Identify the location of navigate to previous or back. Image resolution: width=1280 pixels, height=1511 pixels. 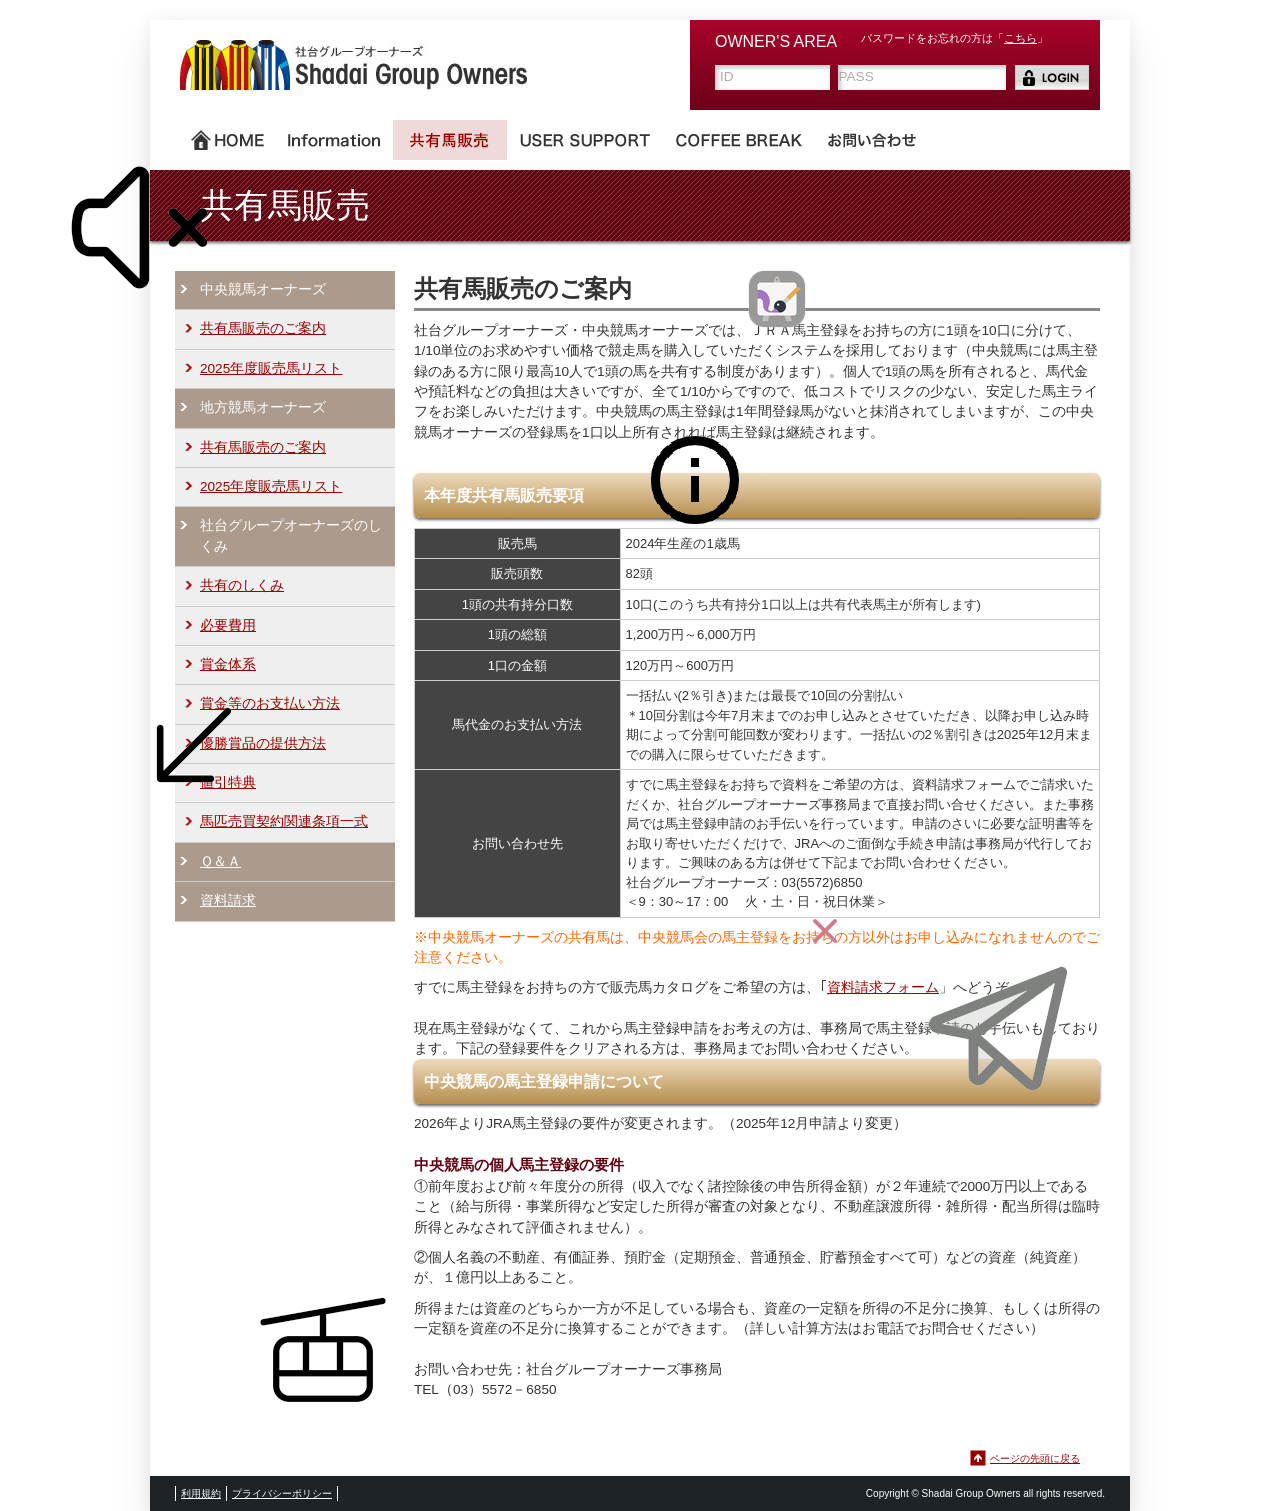
(194, 745).